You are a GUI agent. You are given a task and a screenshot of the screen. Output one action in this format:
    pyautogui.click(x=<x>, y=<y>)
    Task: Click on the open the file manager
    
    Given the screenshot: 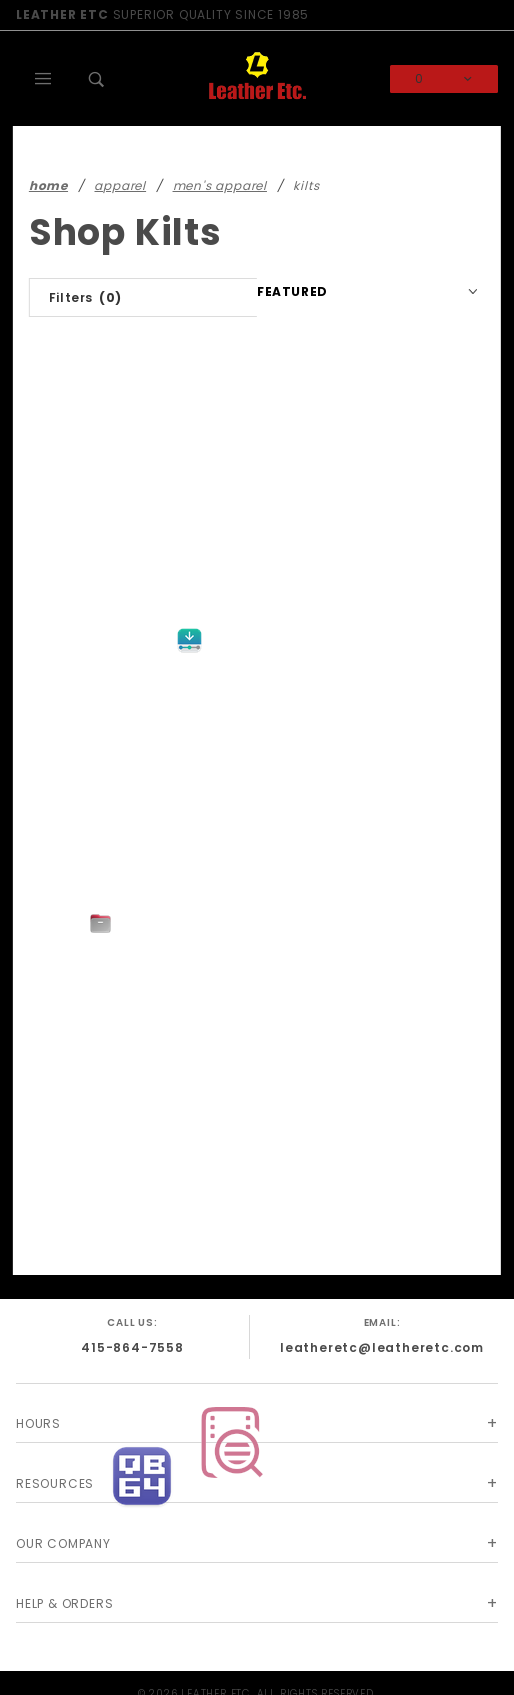 What is the action you would take?
    pyautogui.click(x=100, y=923)
    